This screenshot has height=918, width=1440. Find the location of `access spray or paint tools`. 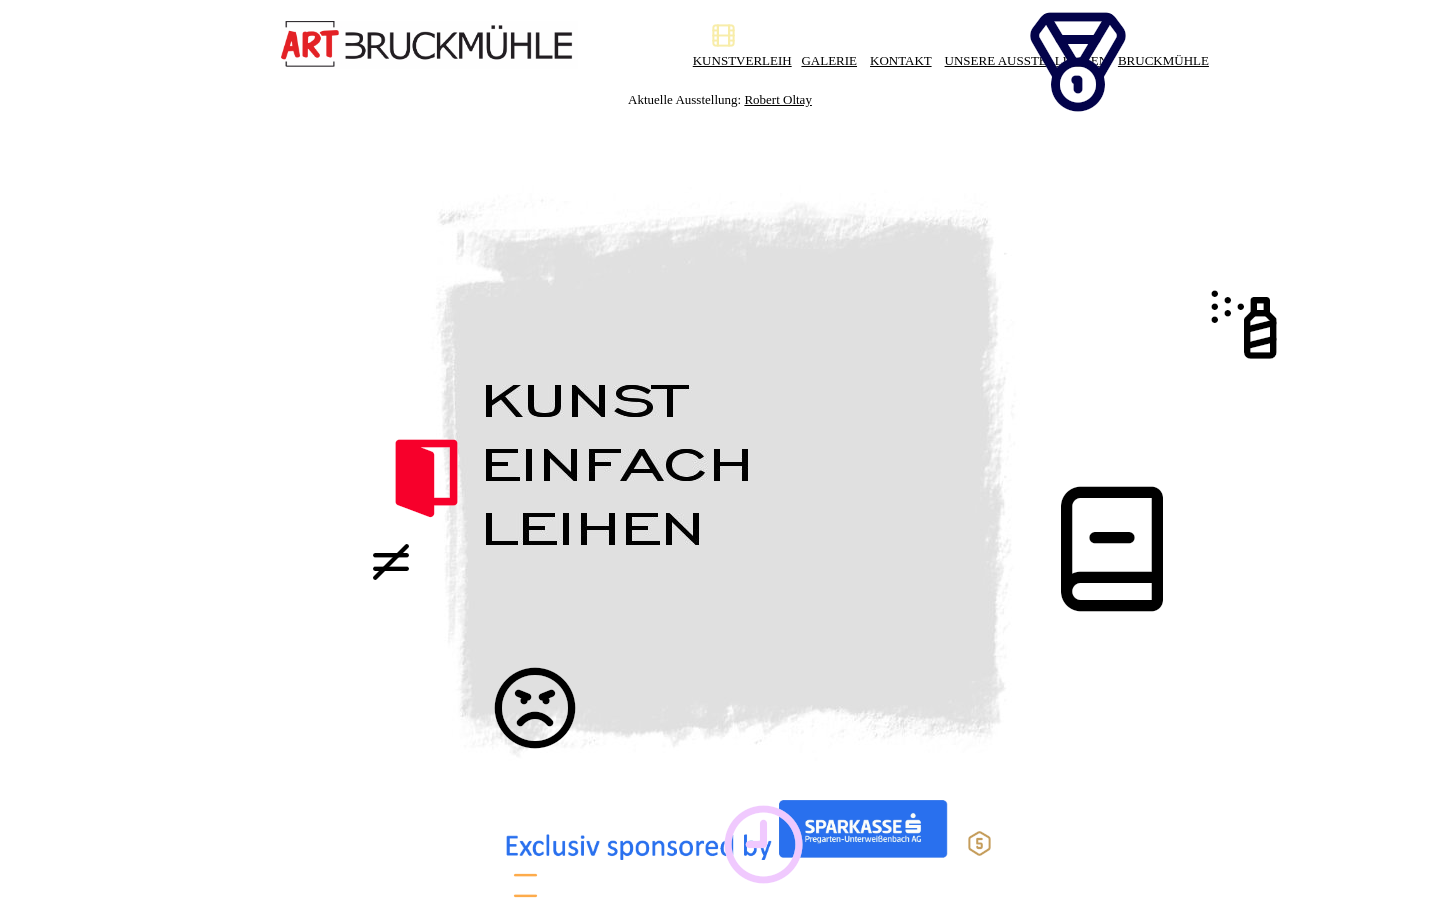

access spray or paint tools is located at coordinates (1244, 323).